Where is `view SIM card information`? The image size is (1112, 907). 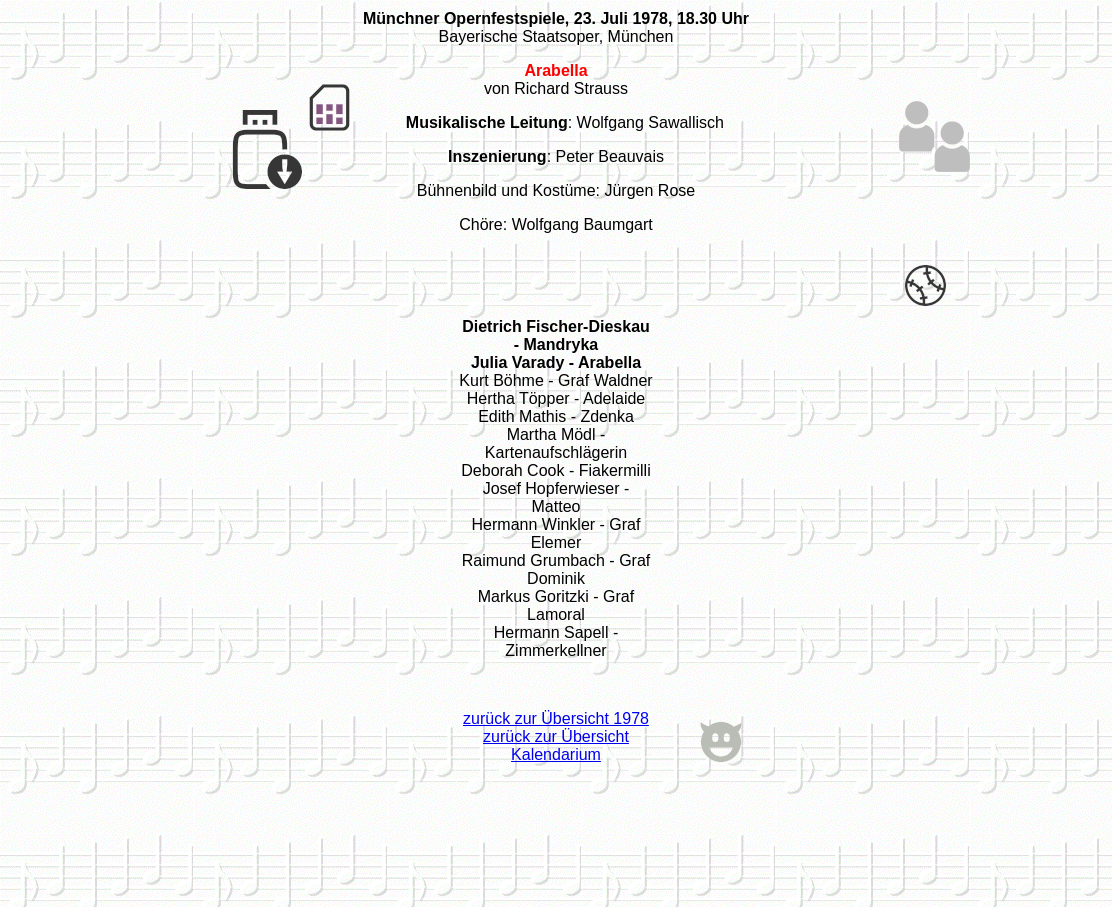
view SIM card information is located at coordinates (329, 107).